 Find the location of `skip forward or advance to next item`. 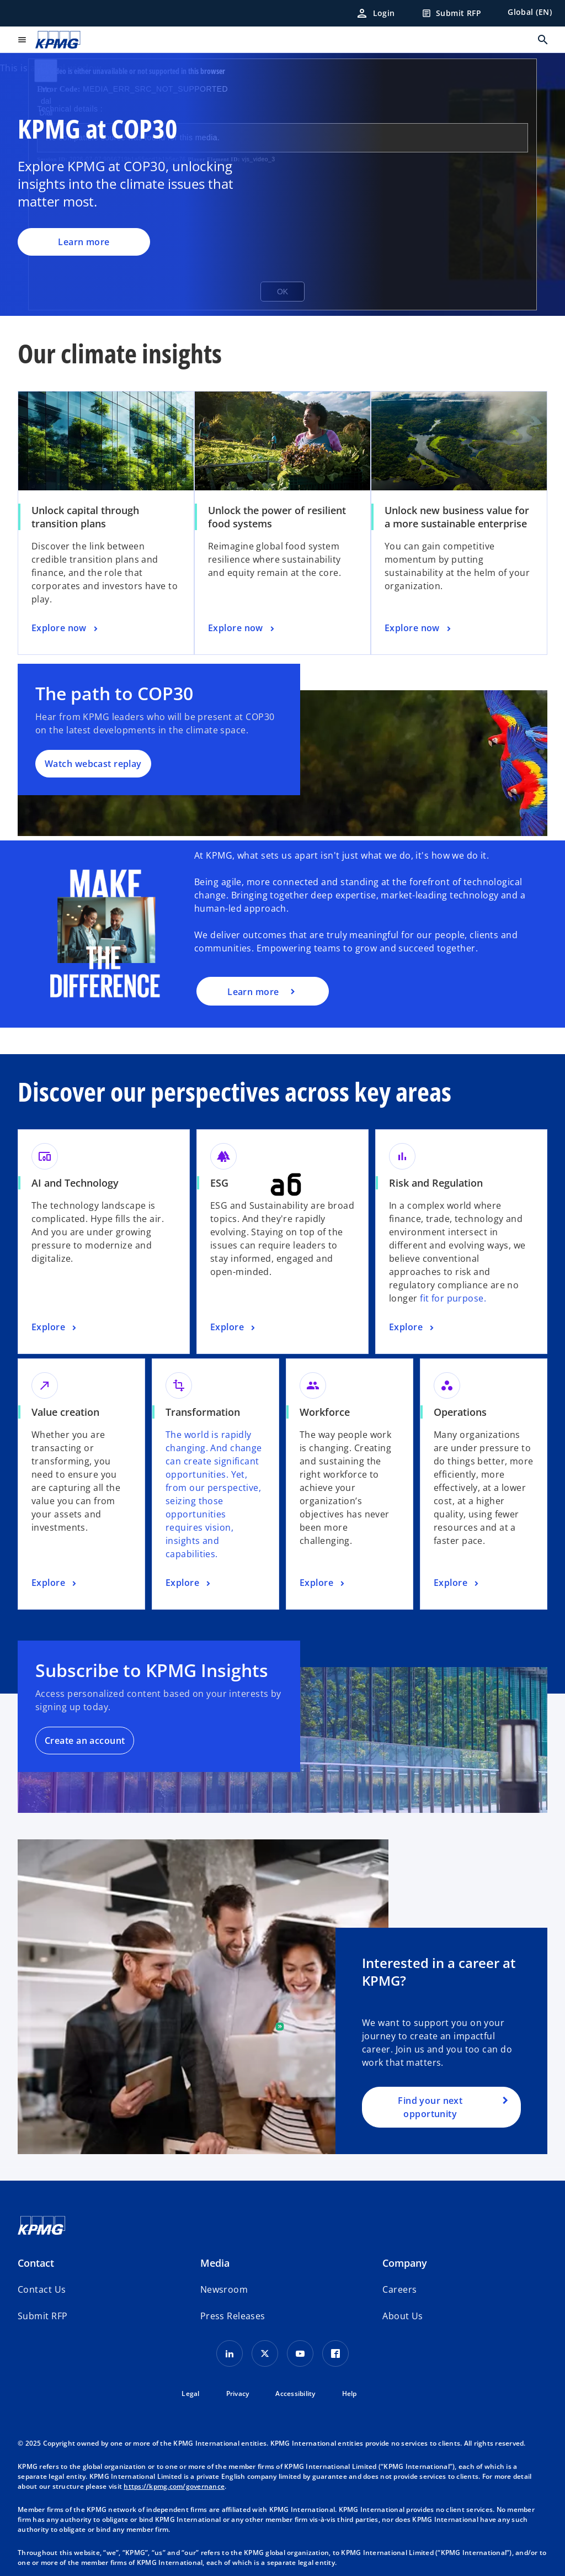

skip forward or advance to next item is located at coordinates (280, 2027).